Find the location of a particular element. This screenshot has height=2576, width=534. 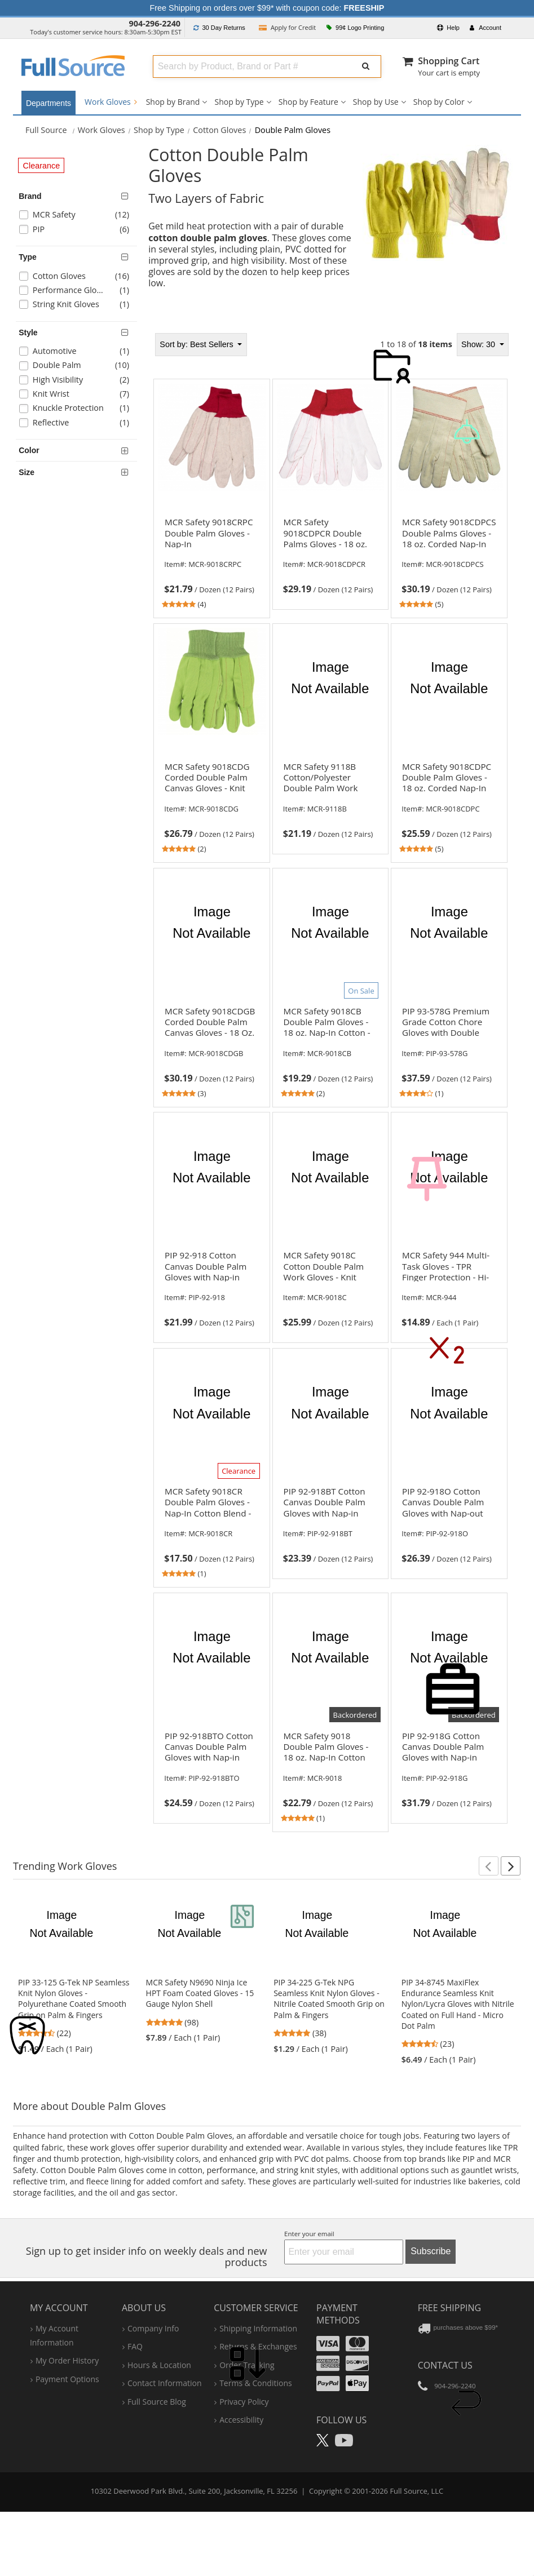

access user-specific files is located at coordinates (392, 365).